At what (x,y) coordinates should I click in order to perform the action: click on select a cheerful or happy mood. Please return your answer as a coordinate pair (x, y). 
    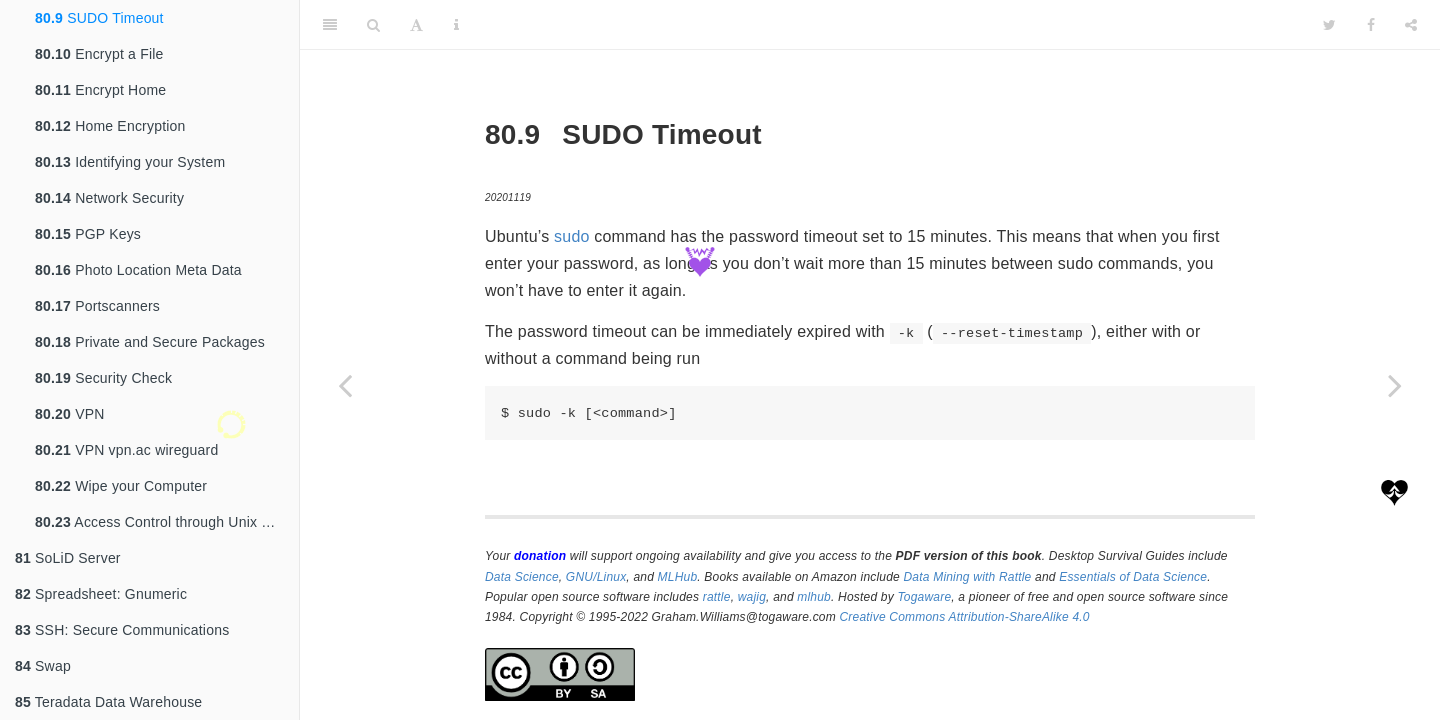
    Looking at the image, I should click on (1394, 492).